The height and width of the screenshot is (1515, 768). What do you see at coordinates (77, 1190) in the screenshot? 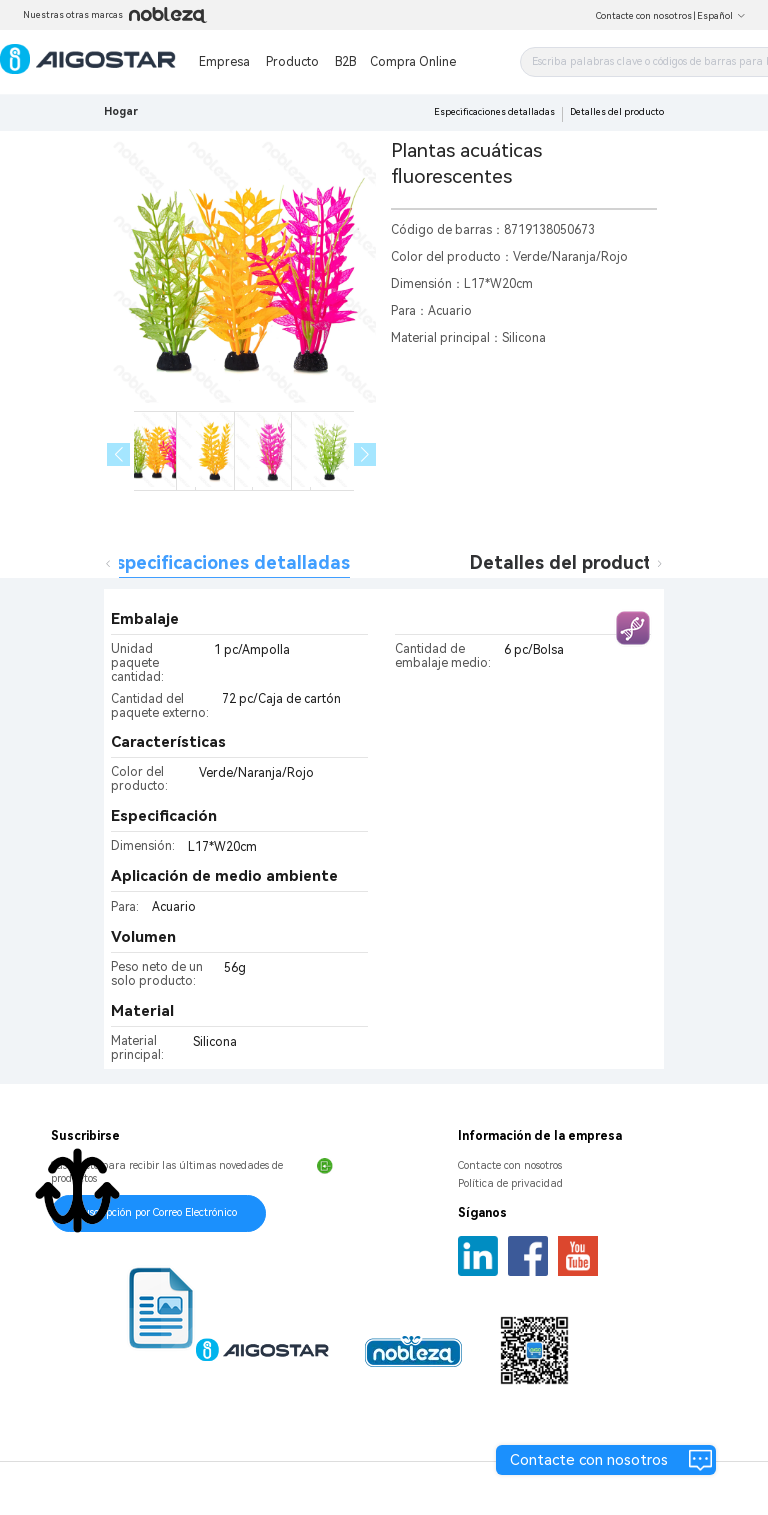
I see `toggle magnetic snap or alignment` at bounding box center [77, 1190].